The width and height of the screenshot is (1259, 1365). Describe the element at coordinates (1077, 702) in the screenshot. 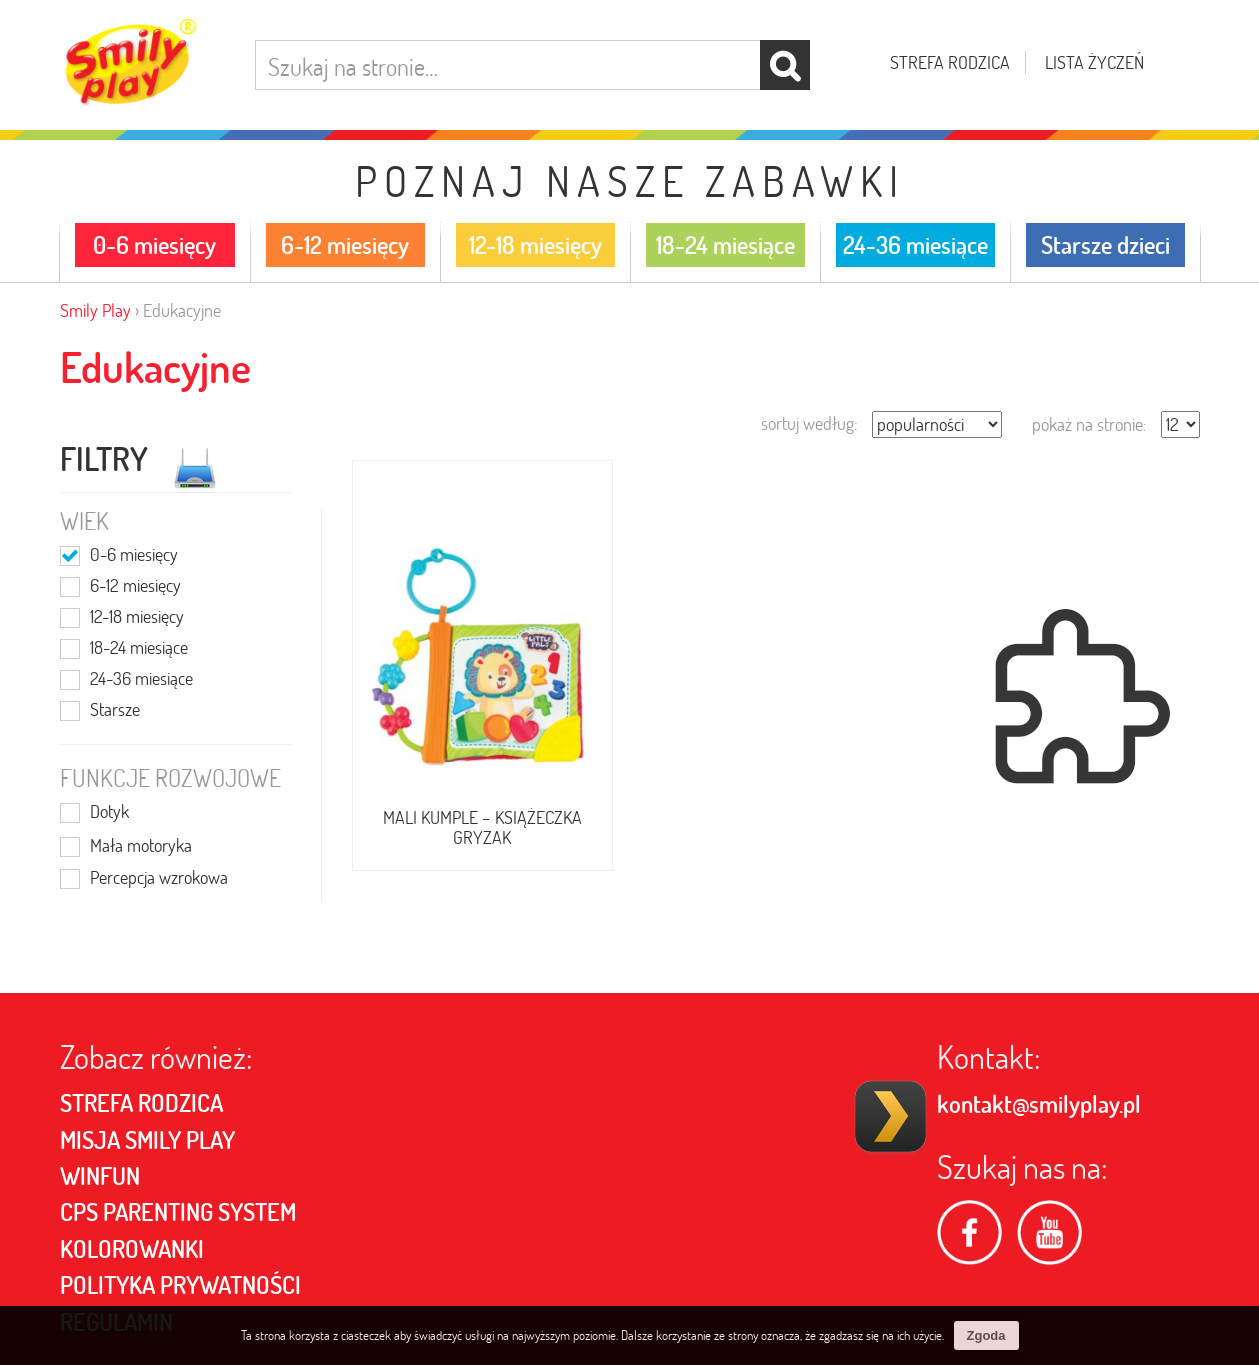

I see `manage browser extensions` at that location.